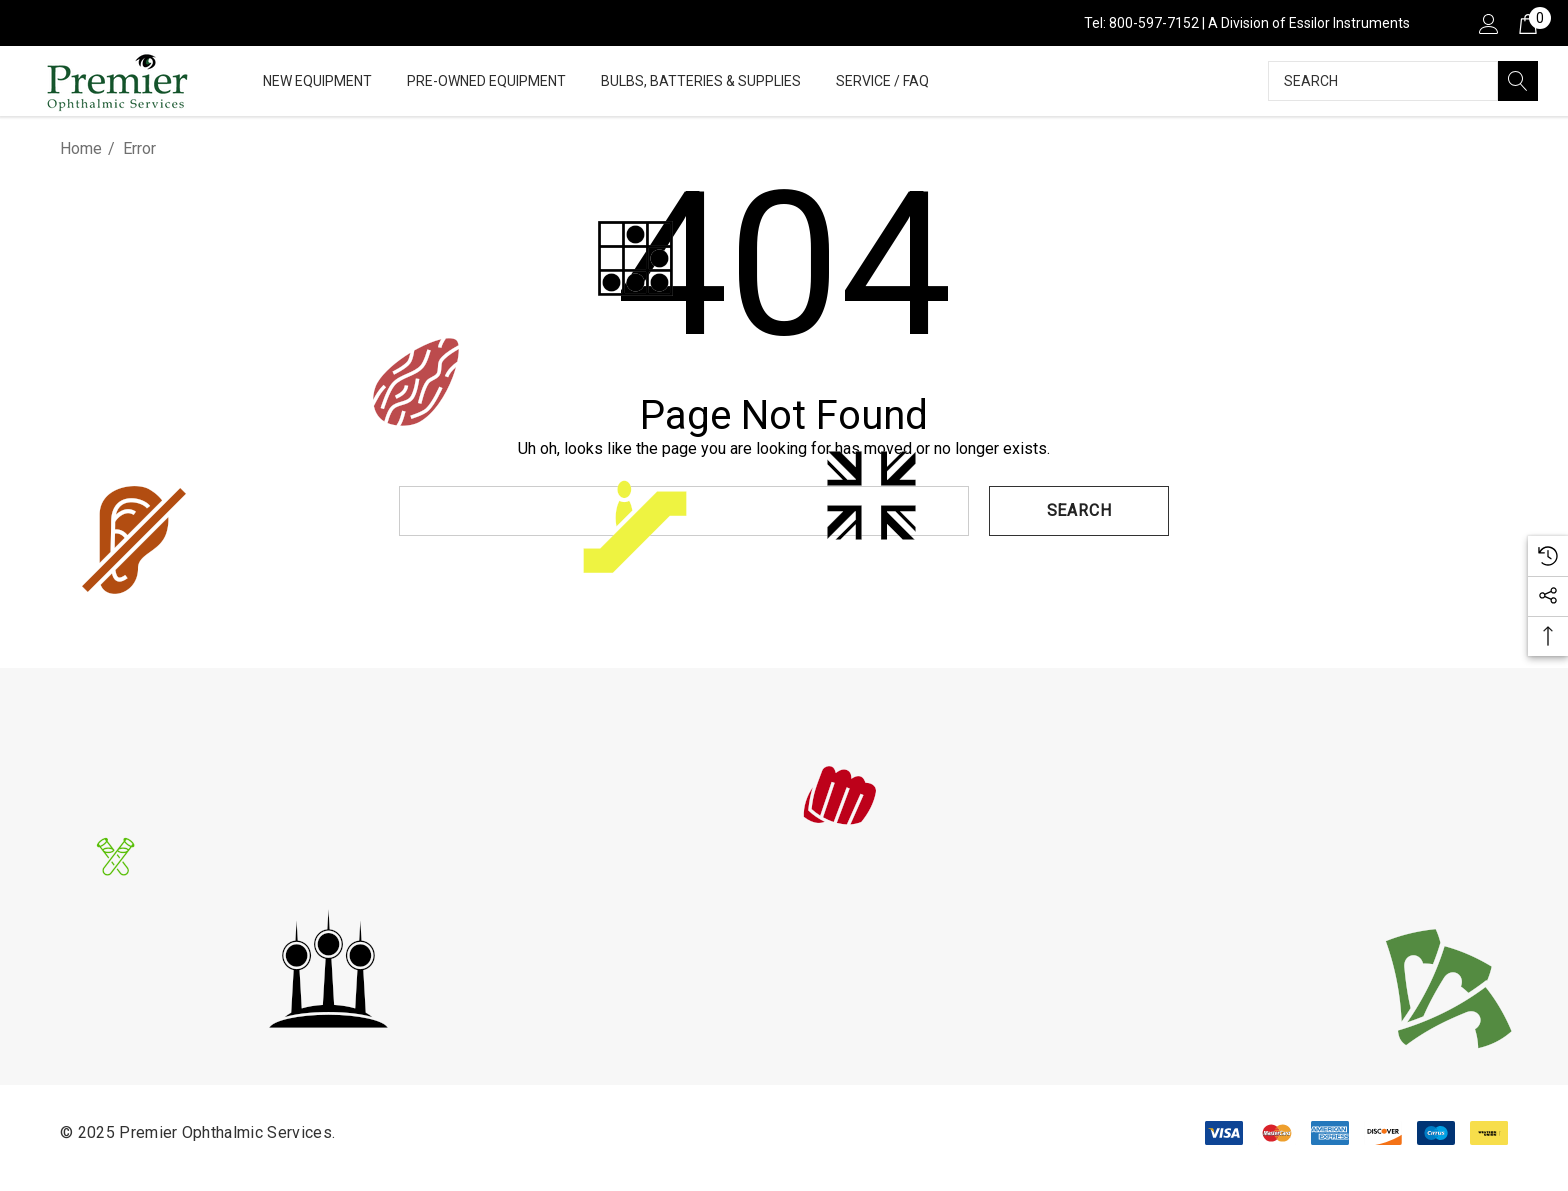 The width and height of the screenshot is (1568, 1191). I want to click on indicates escalator location in a building or transit map, so click(635, 525).